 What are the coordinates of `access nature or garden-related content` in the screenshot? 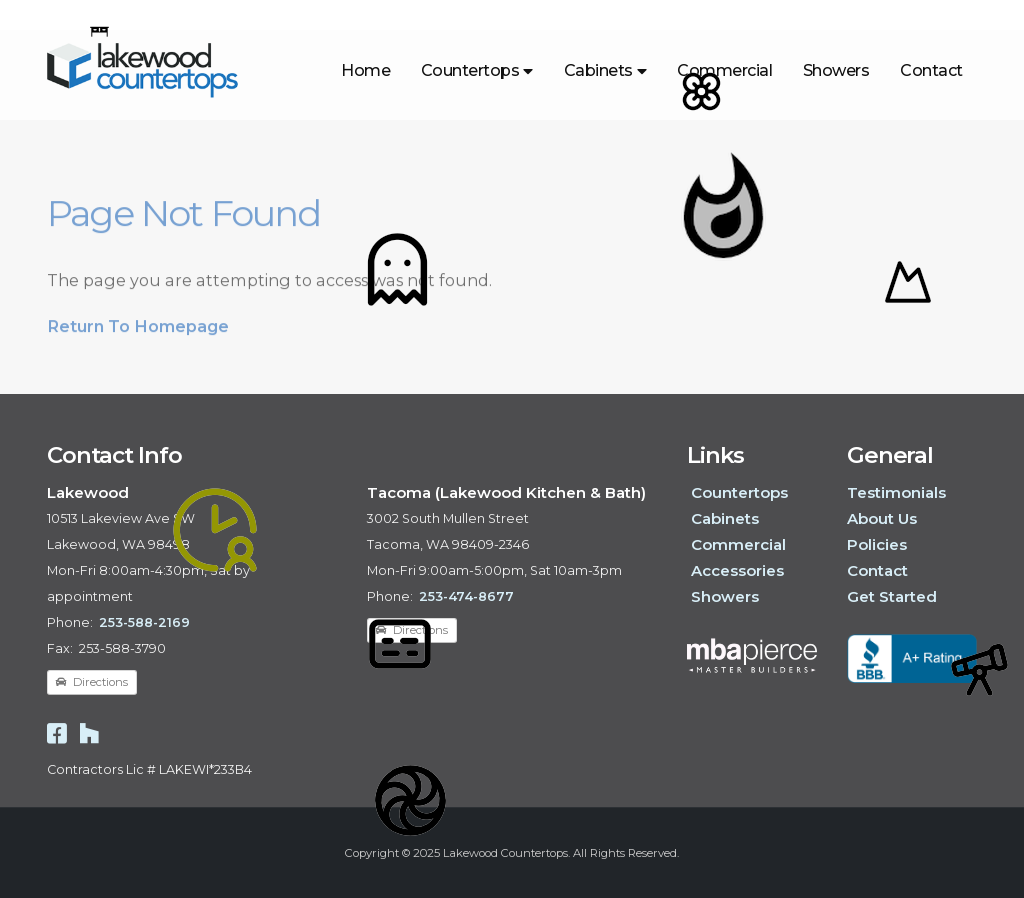 It's located at (701, 91).